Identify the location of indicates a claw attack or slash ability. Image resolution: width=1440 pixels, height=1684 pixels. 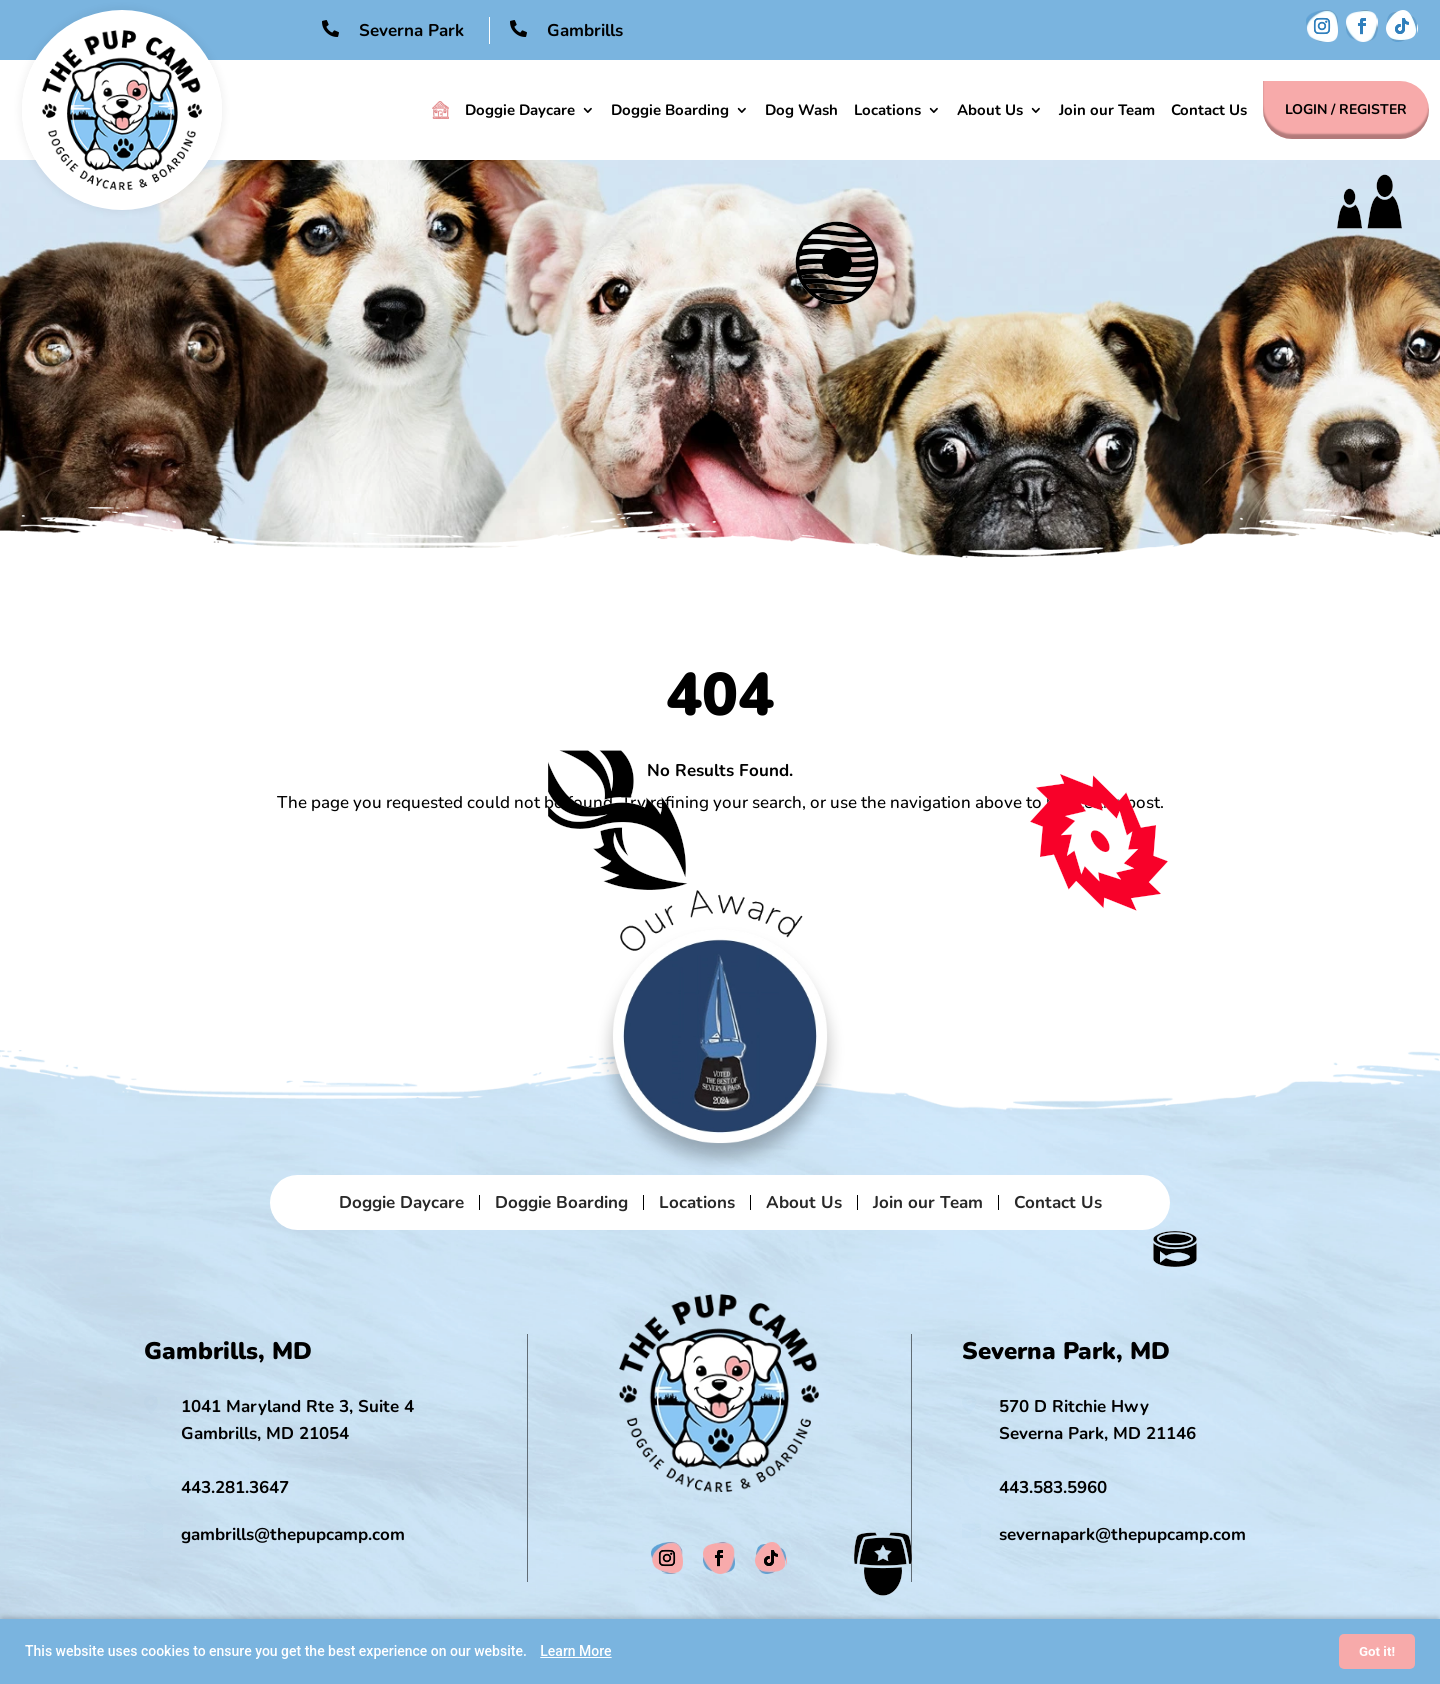
(617, 820).